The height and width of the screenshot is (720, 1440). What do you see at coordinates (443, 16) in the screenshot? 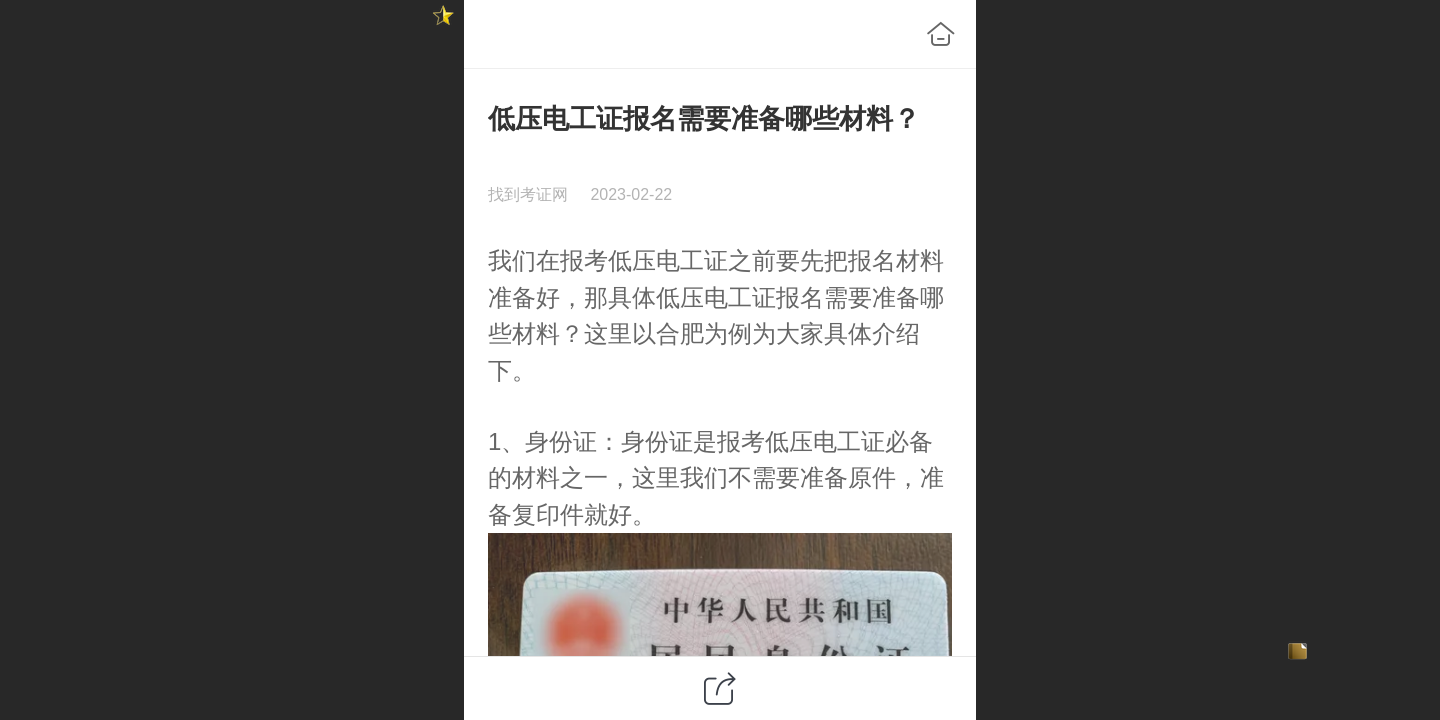
I see `indicates a partial or half rating` at bounding box center [443, 16].